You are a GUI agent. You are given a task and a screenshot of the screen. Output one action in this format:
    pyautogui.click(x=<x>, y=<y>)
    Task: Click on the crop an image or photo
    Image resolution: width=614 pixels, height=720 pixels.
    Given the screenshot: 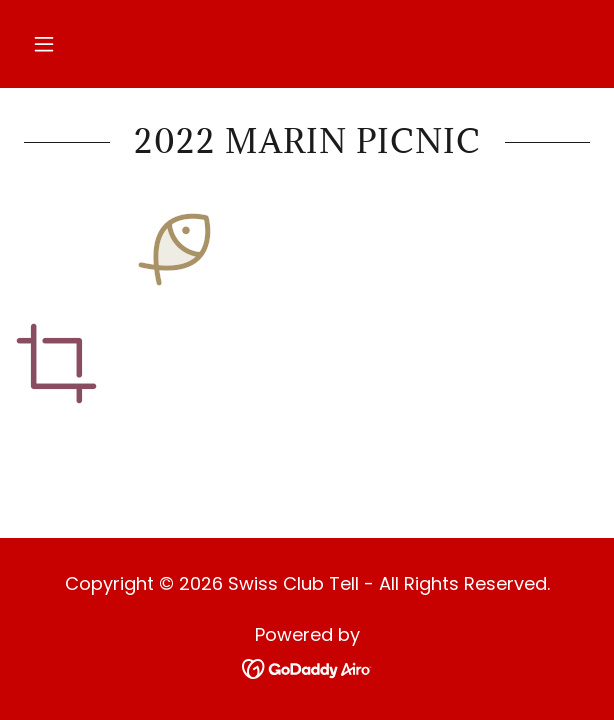 What is the action you would take?
    pyautogui.click(x=56, y=363)
    